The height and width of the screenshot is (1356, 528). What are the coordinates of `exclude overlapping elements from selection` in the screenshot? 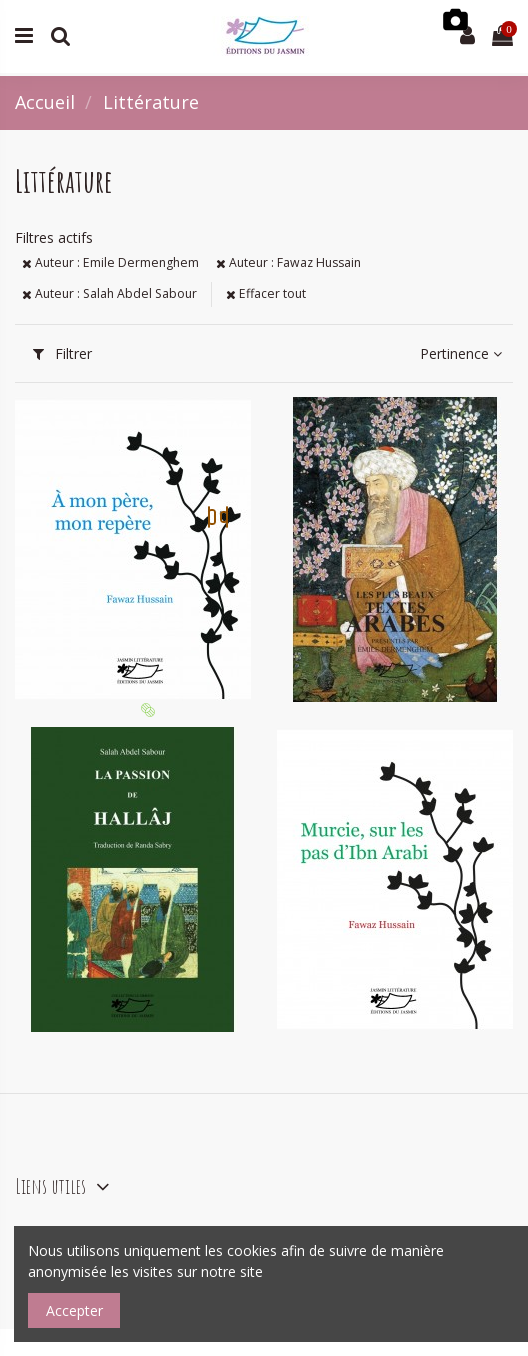 It's located at (148, 710).